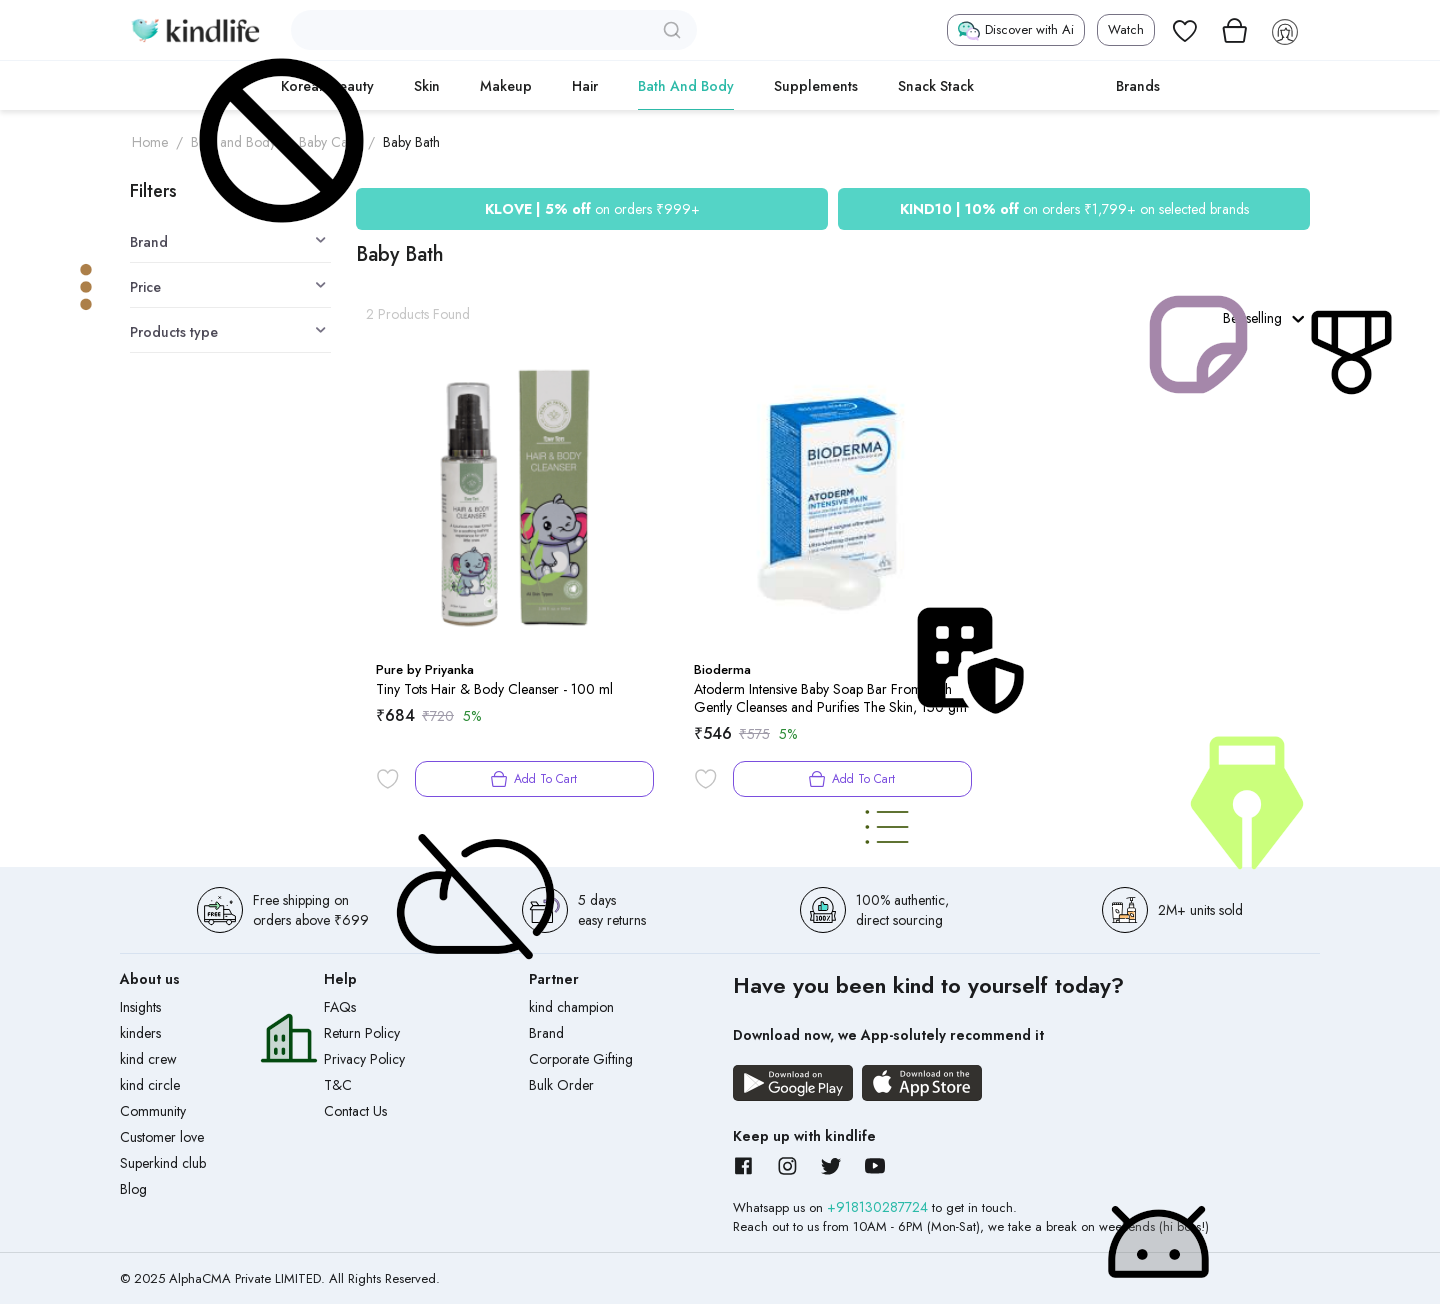  What do you see at coordinates (967, 657) in the screenshot?
I see `access building security settings` at bounding box center [967, 657].